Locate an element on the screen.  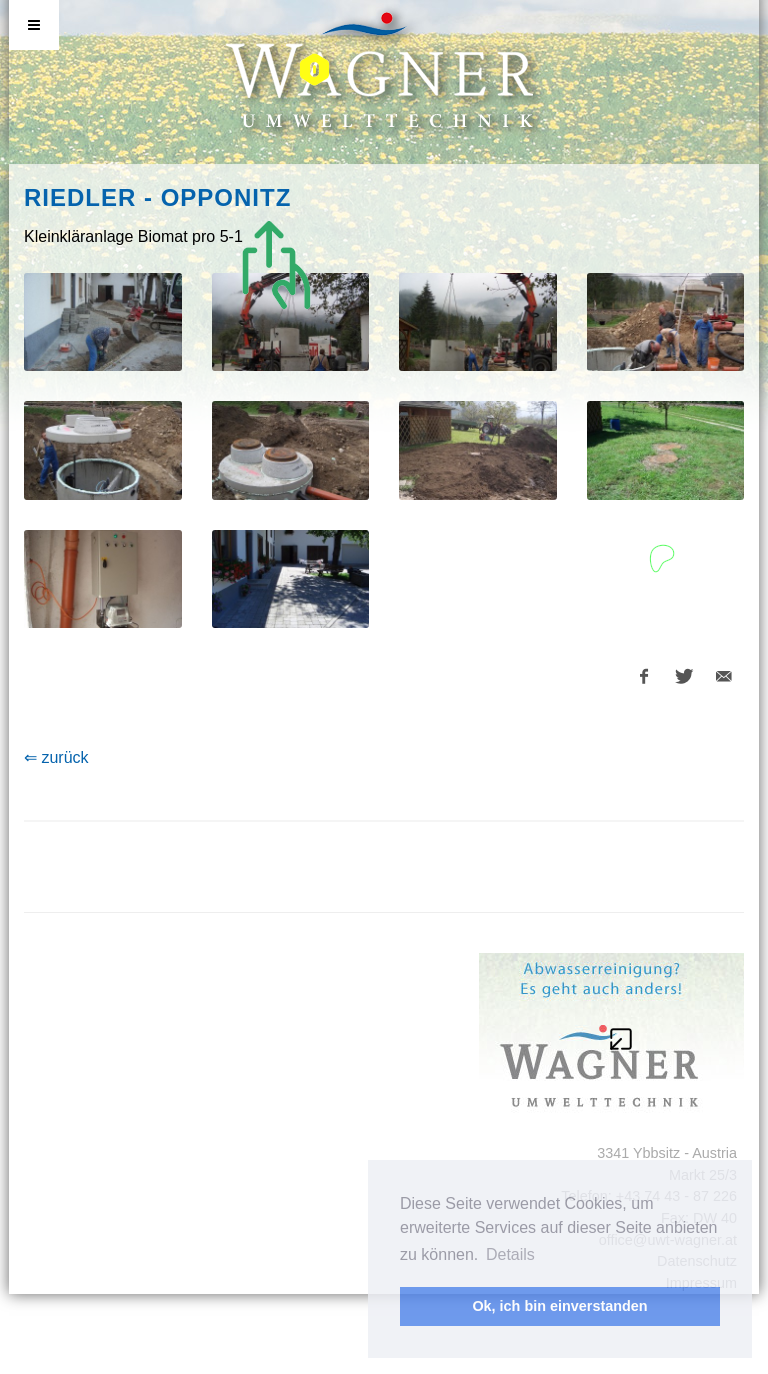
deposit or add funds to account is located at coordinates (272, 265).